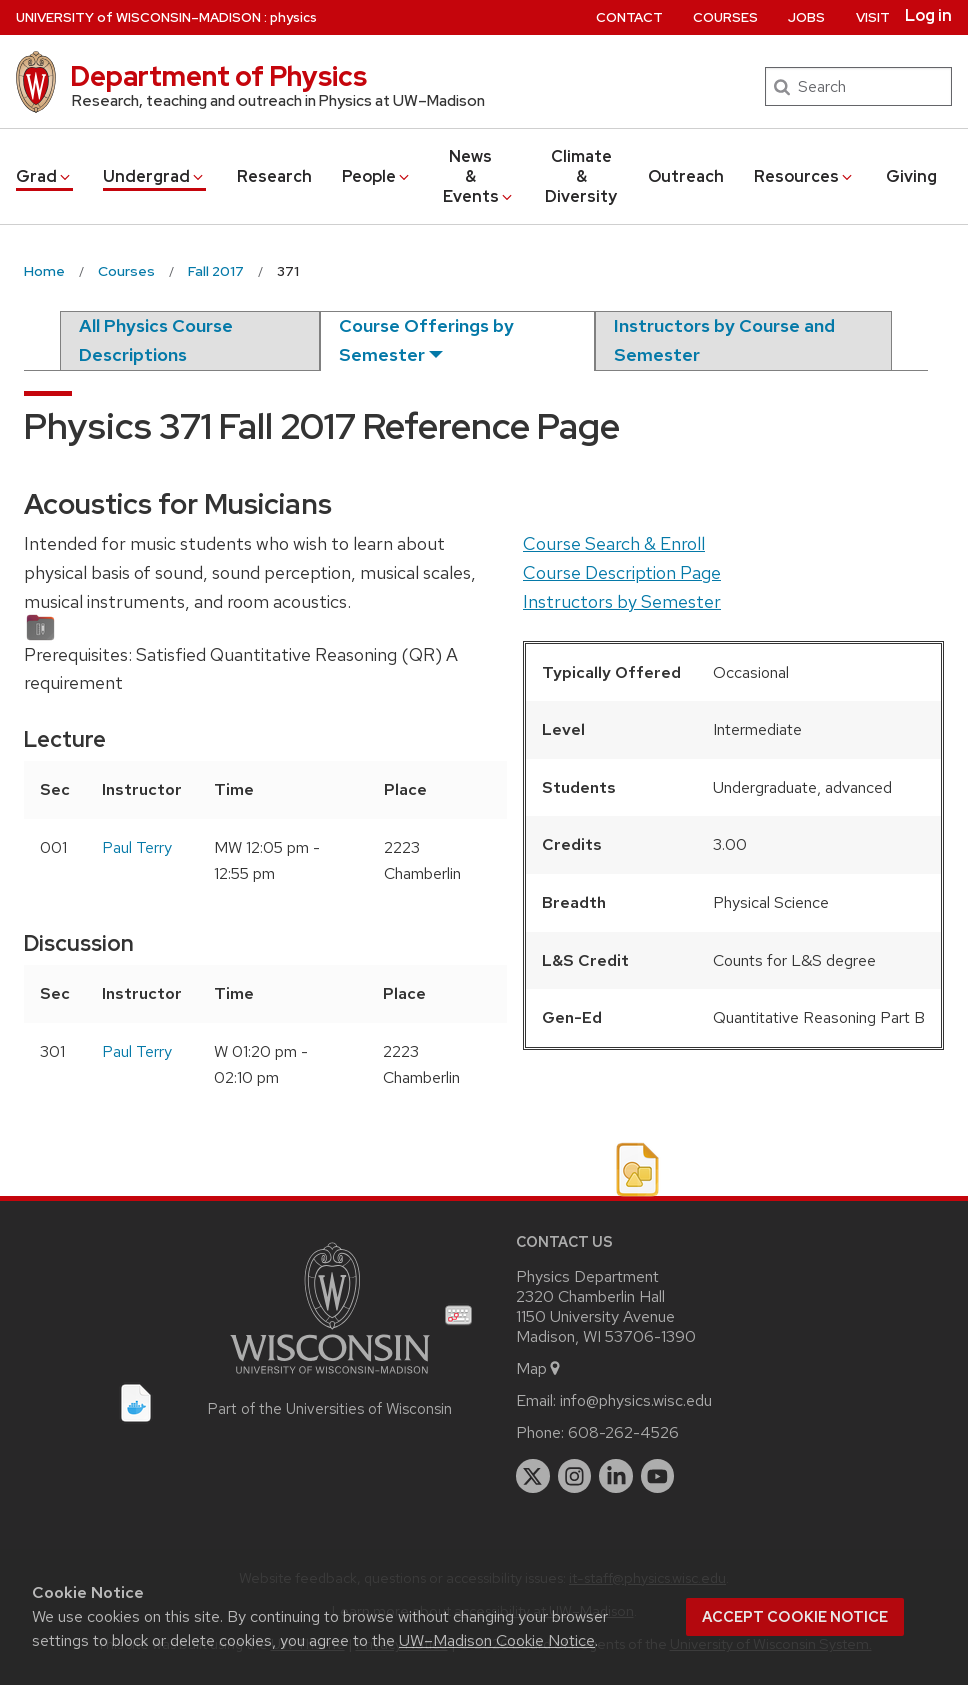  What do you see at coordinates (40, 627) in the screenshot?
I see `open templates folder` at bounding box center [40, 627].